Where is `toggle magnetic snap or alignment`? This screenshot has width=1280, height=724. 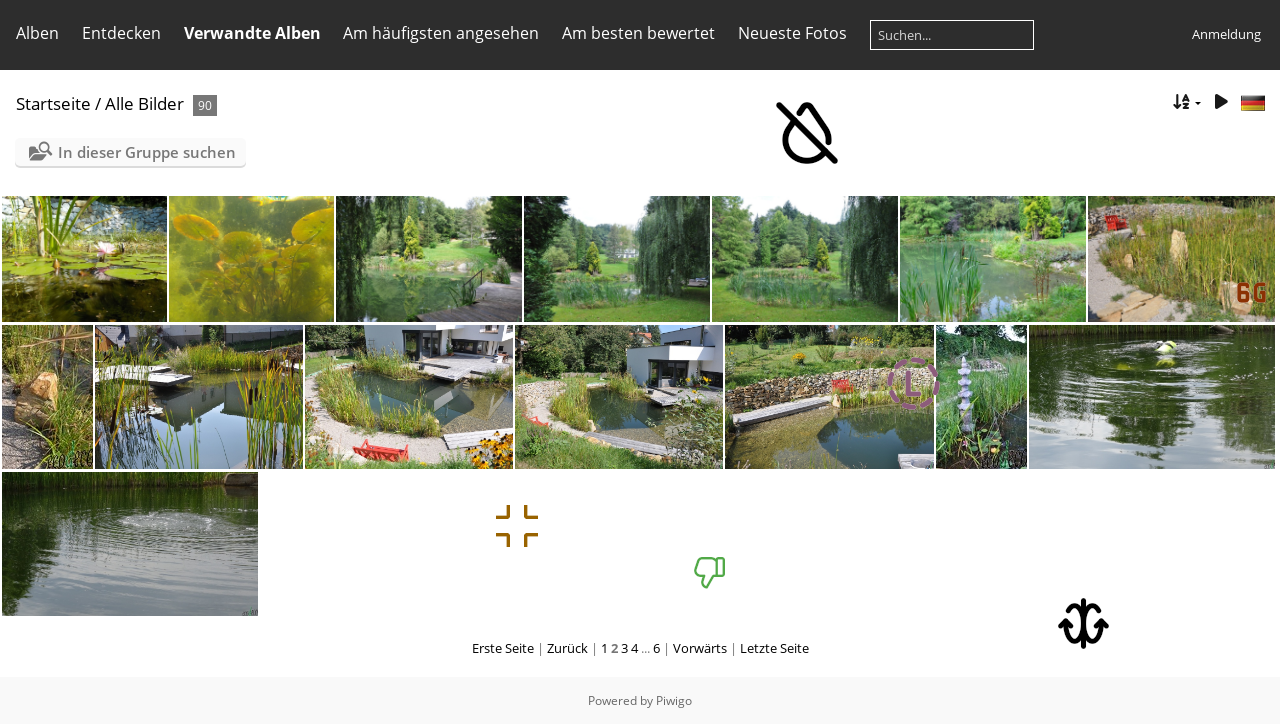
toggle magnetic snap or alignment is located at coordinates (1083, 623).